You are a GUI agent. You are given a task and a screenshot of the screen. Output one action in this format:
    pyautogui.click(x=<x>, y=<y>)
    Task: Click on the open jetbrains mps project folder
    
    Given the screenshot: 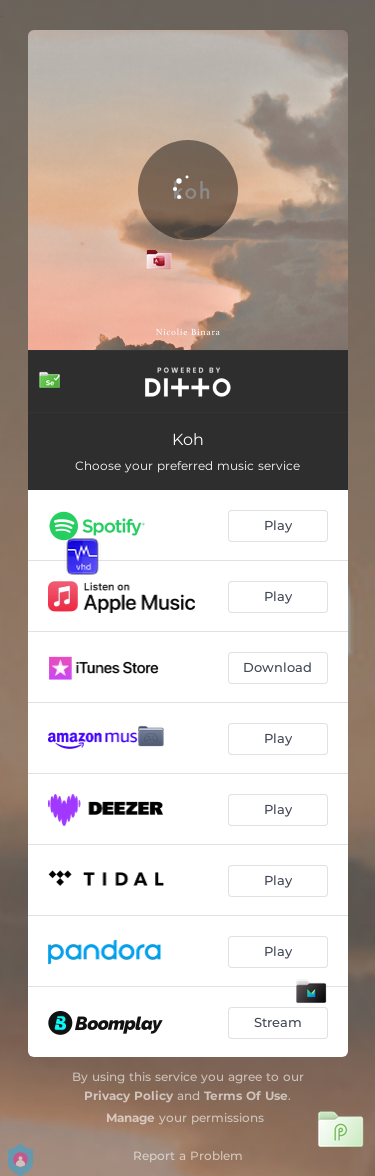 What is the action you would take?
    pyautogui.click(x=311, y=992)
    